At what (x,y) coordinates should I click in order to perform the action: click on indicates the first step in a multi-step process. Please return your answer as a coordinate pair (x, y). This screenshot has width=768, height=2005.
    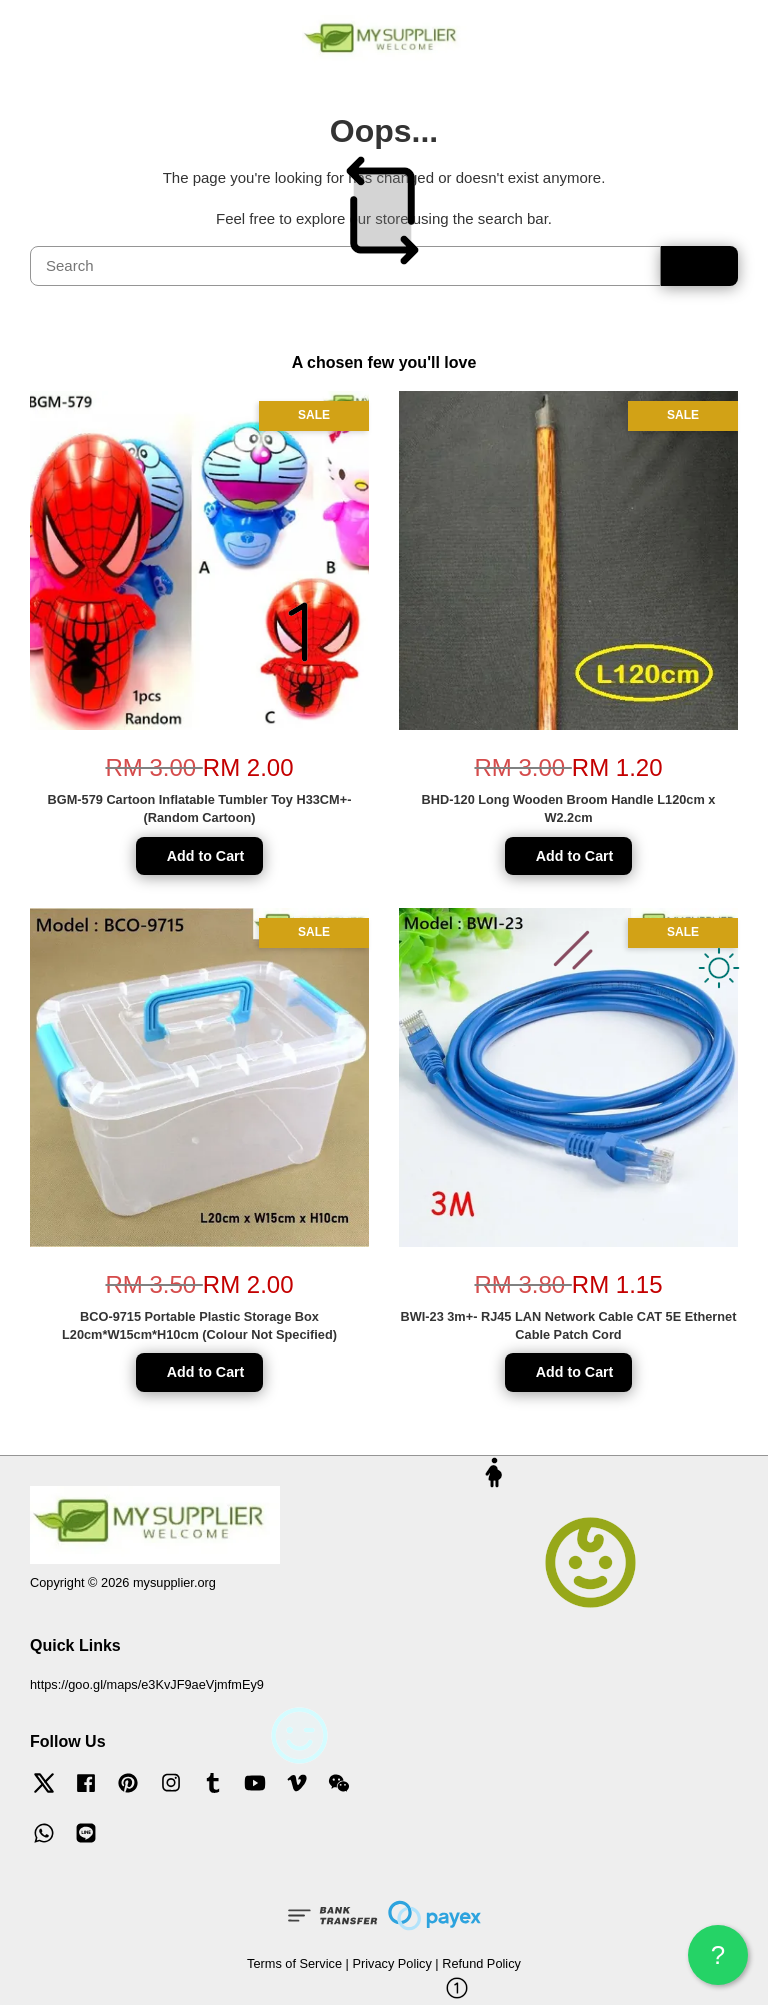
    Looking at the image, I should click on (457, 1988).